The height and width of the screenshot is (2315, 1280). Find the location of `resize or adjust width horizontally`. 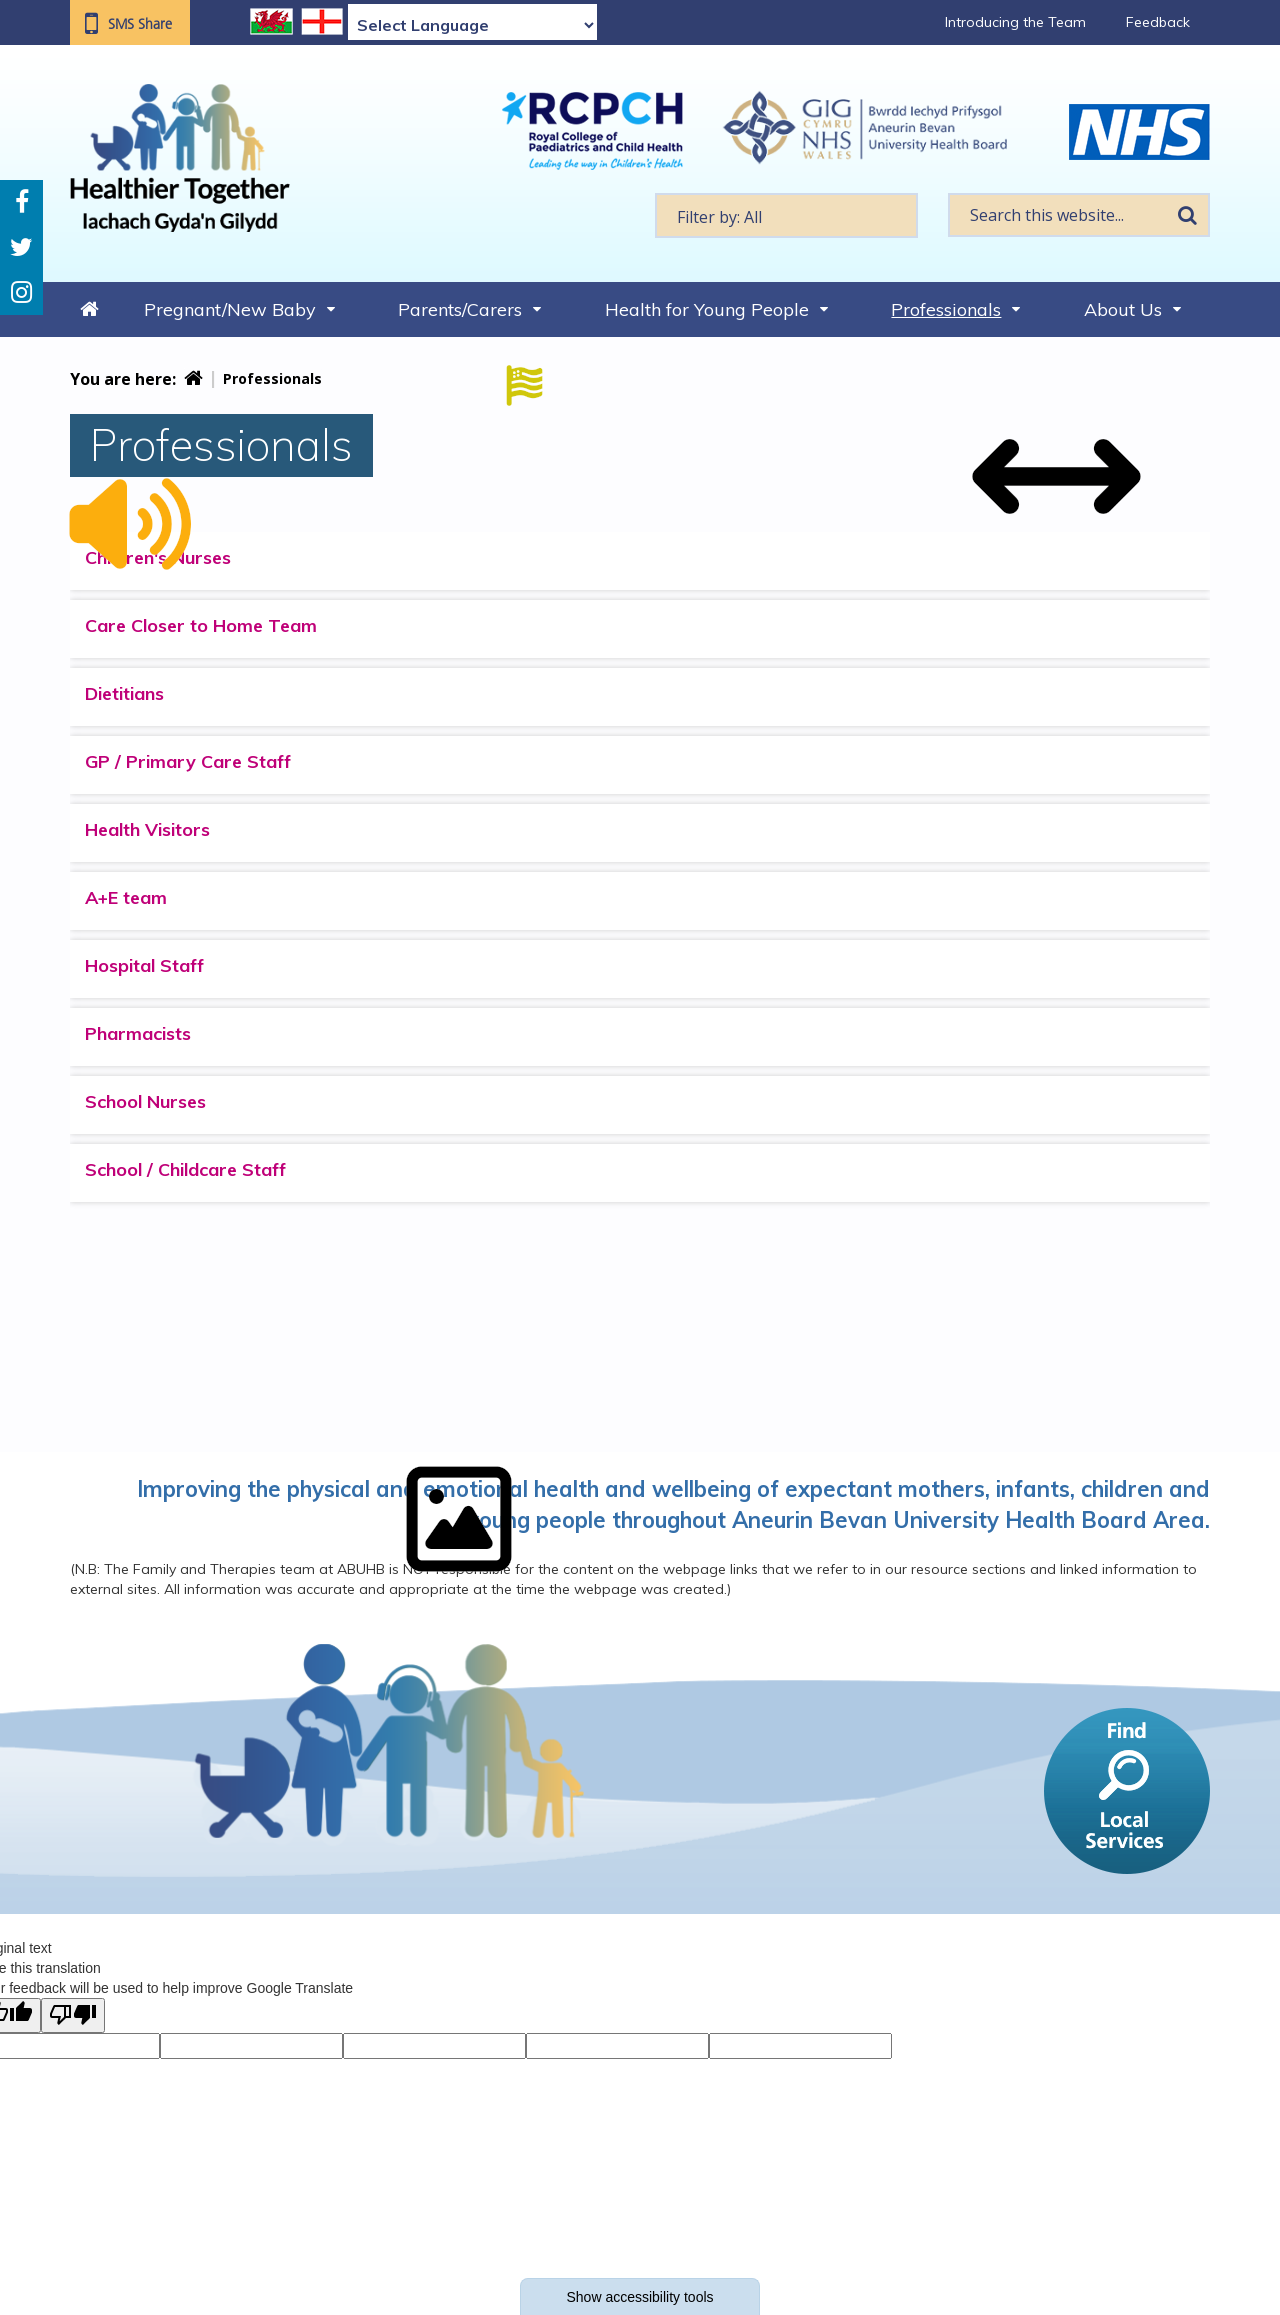

resize or adjust width horizontally is located at coordinates (1056, 476).